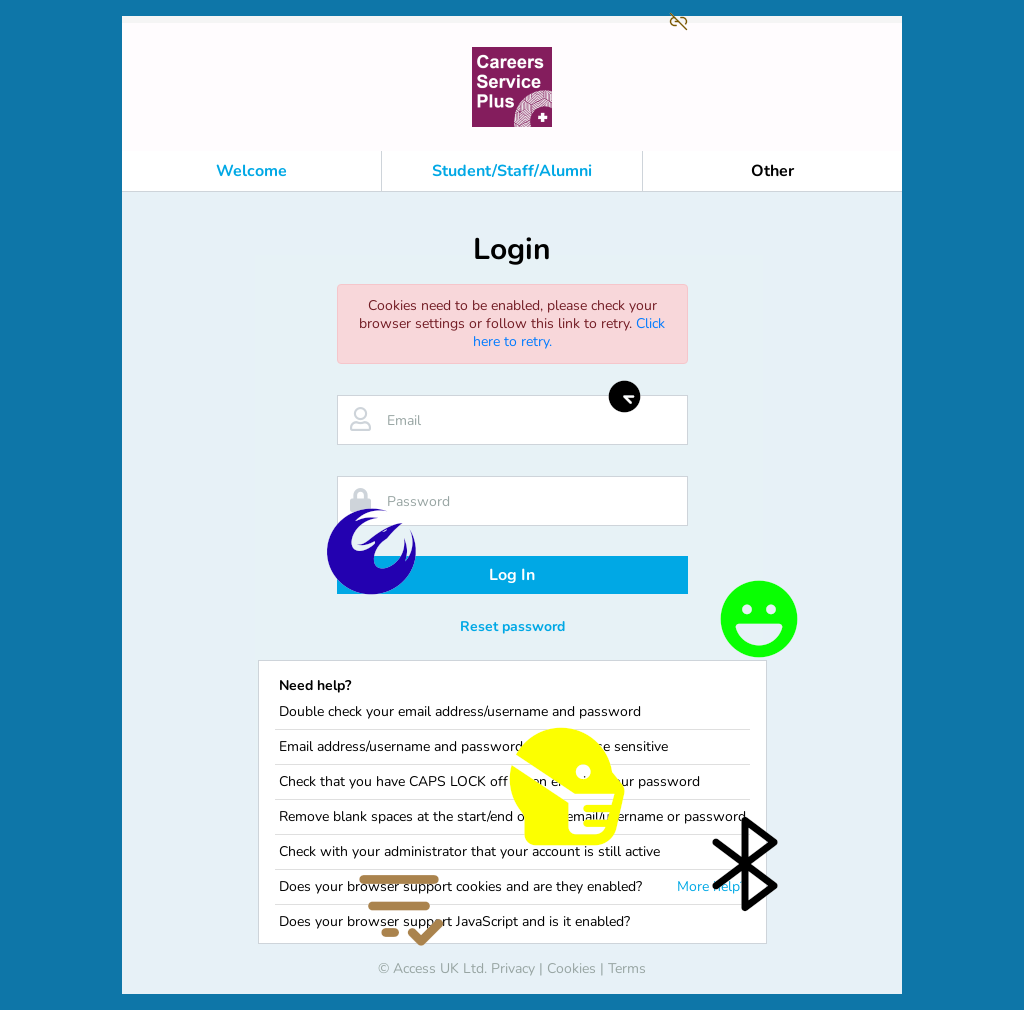 Image resolution: width=1024 pixels, height=1010 pixels. Describe the element at coordinates (759, 619) in the screenshot. I see `react with laughter to a post or message` at that location.